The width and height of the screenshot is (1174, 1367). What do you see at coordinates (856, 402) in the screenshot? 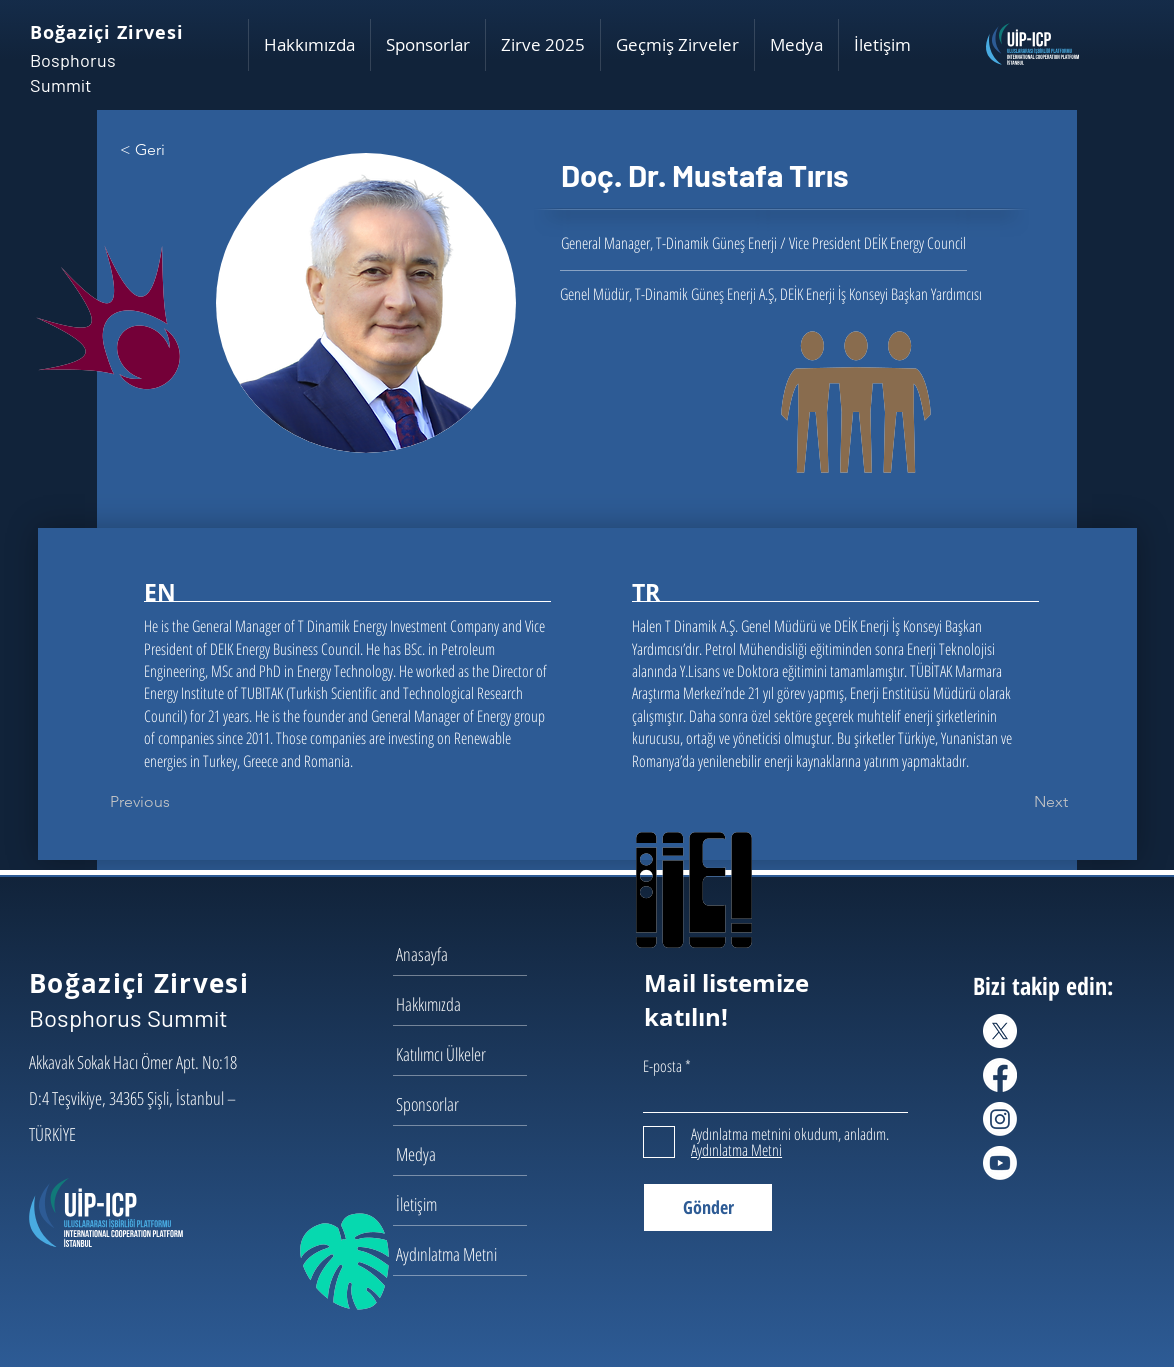
I see `view your friends list` at bounding box center [856, 402].